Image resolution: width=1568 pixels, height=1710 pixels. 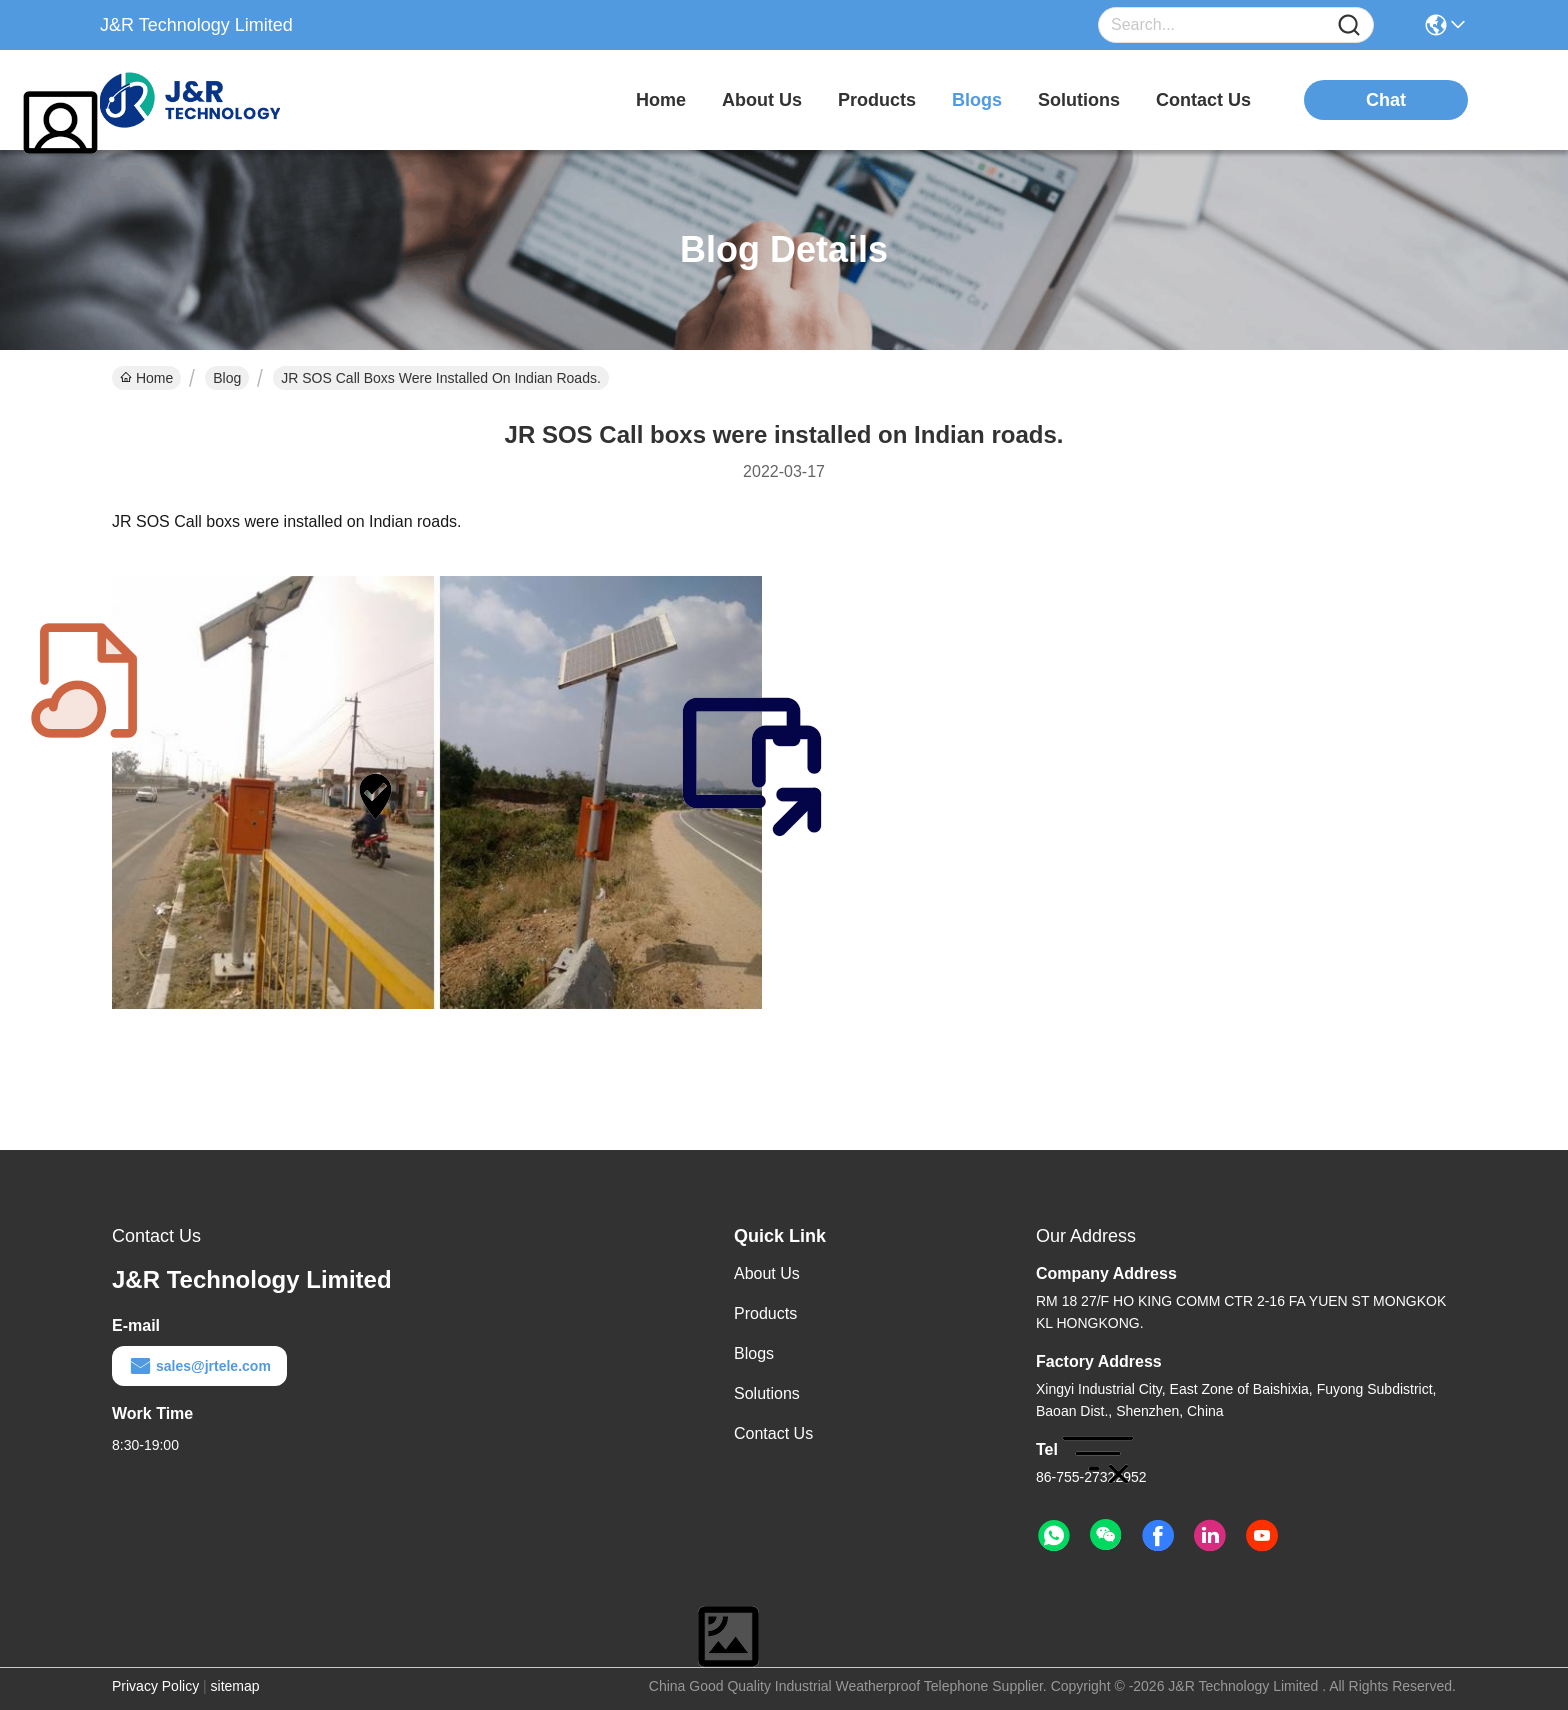 I want to click on switch to satellite map view, so click(x=728, y=1636).